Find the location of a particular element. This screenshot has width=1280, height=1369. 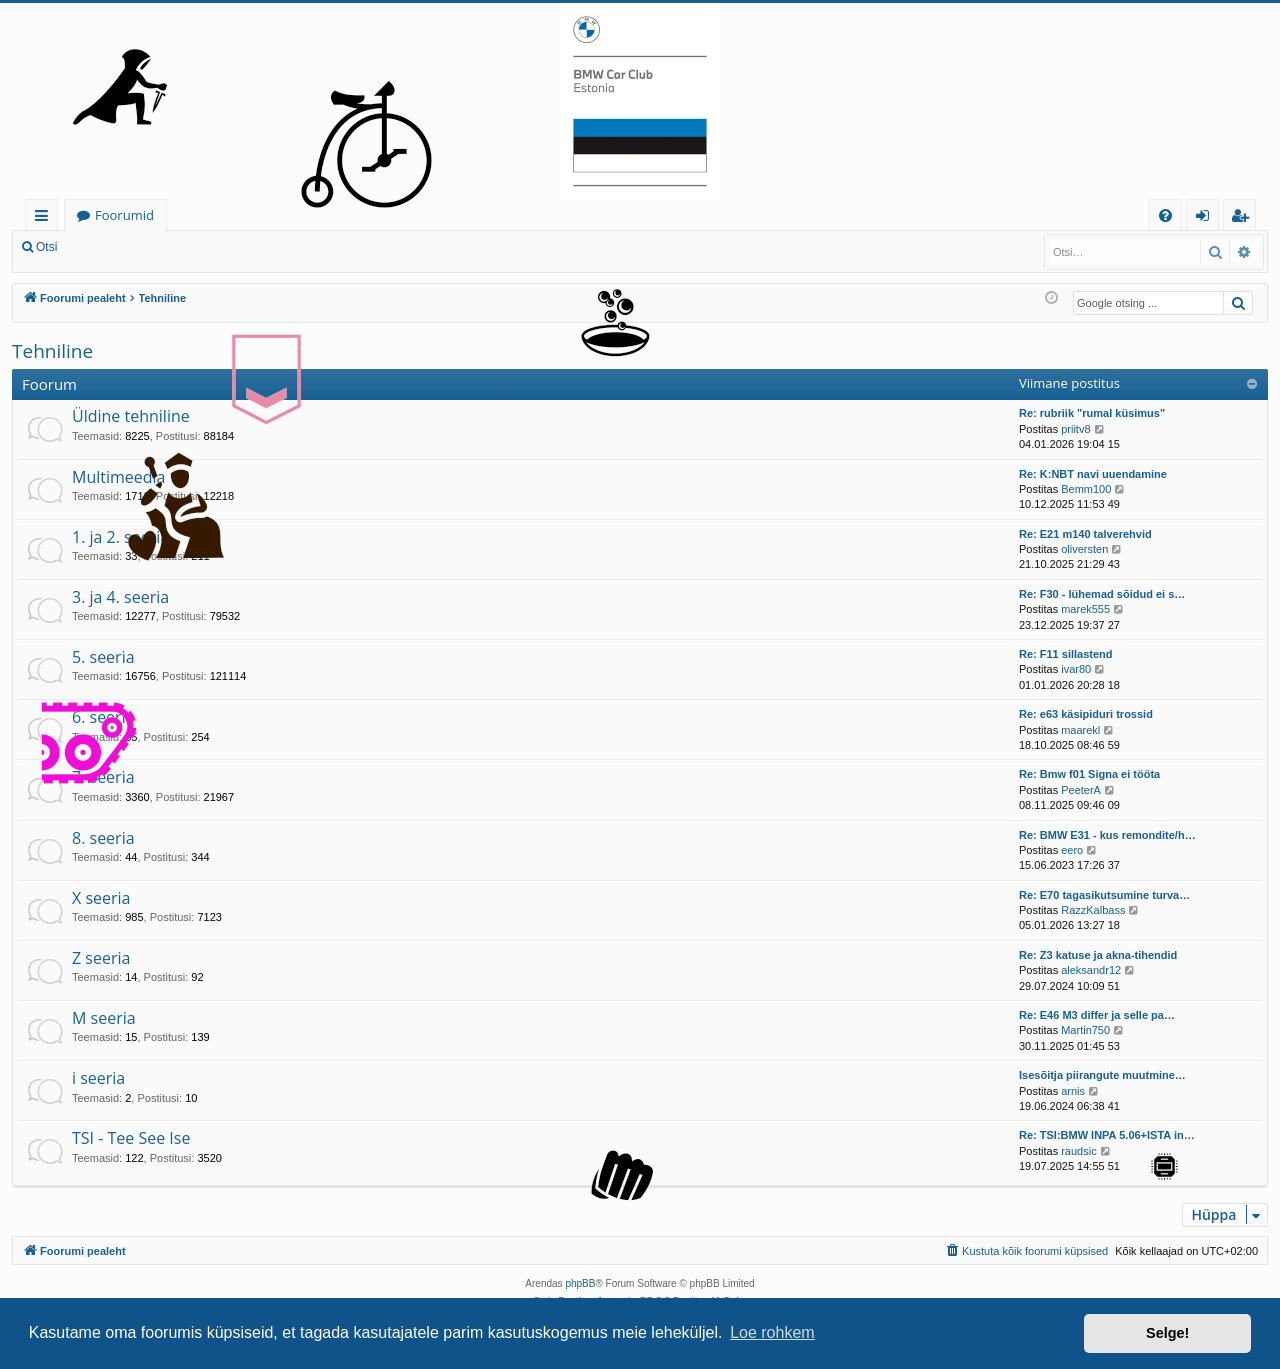

attack or melee action in a game is located at coordinates (621, 1178).